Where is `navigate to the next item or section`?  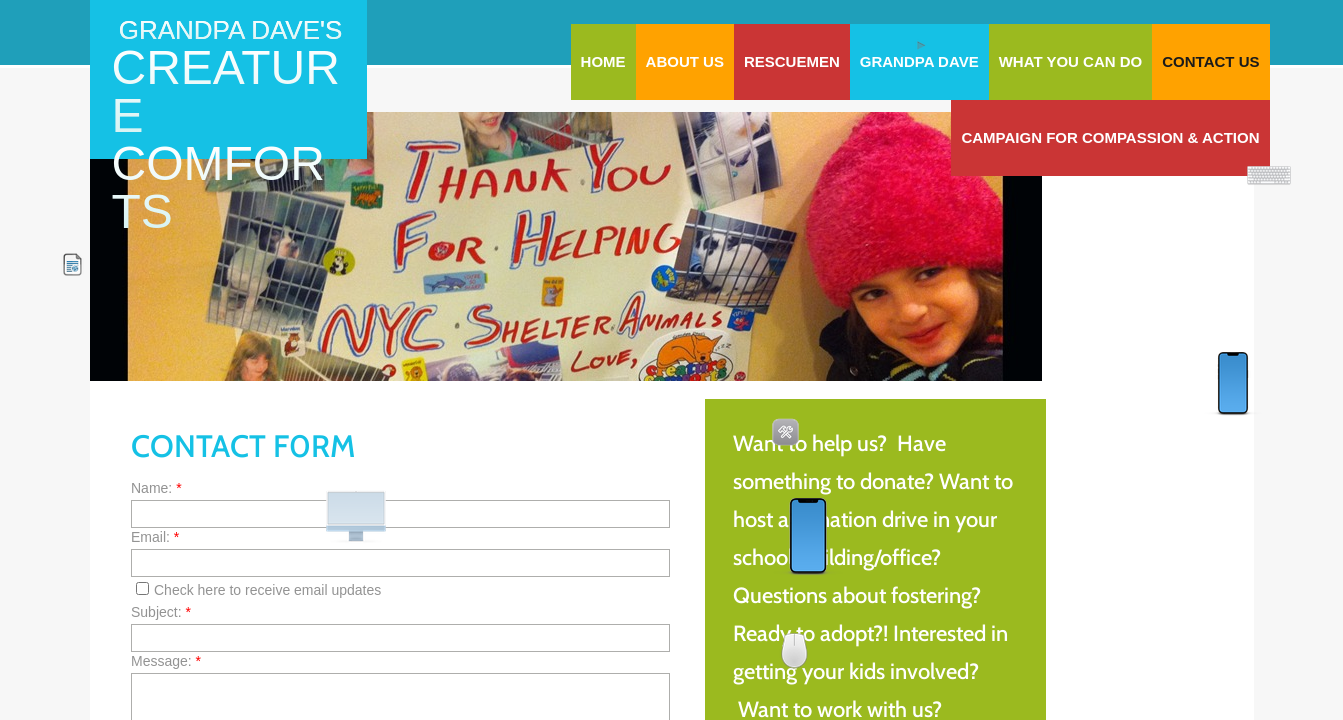 navigate to the next item or section is located at coordinates (922, 46).